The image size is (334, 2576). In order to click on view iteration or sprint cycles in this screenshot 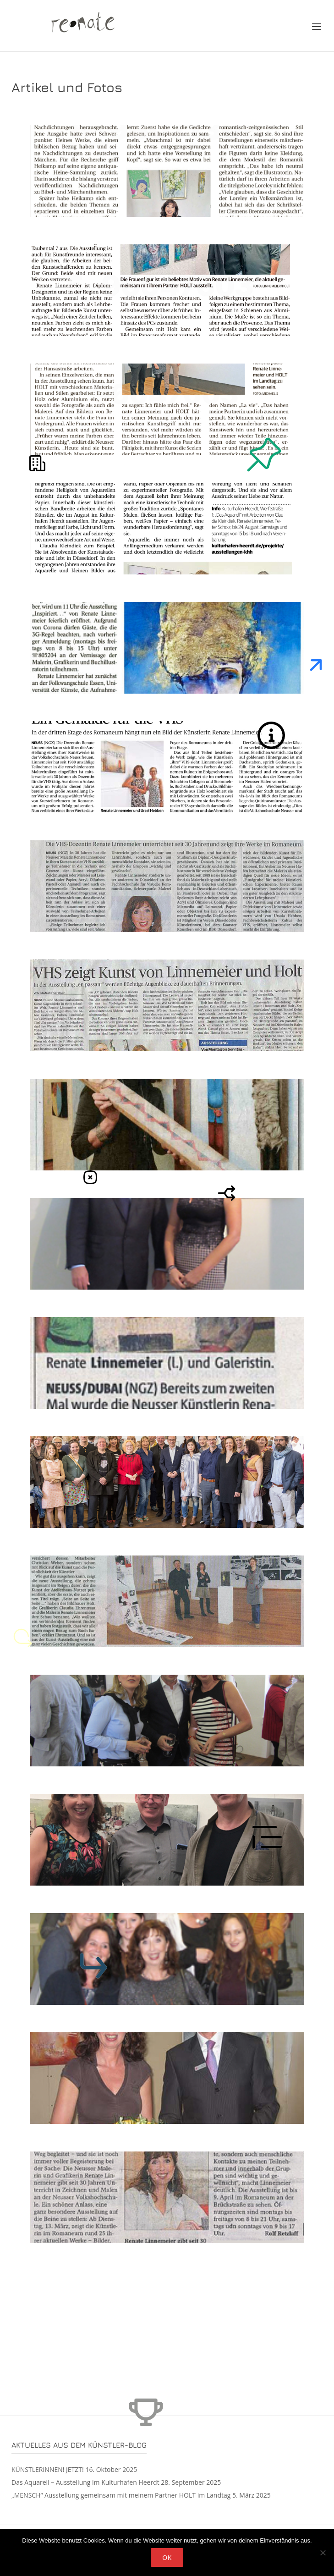, I will do `click(22, 1638)`.